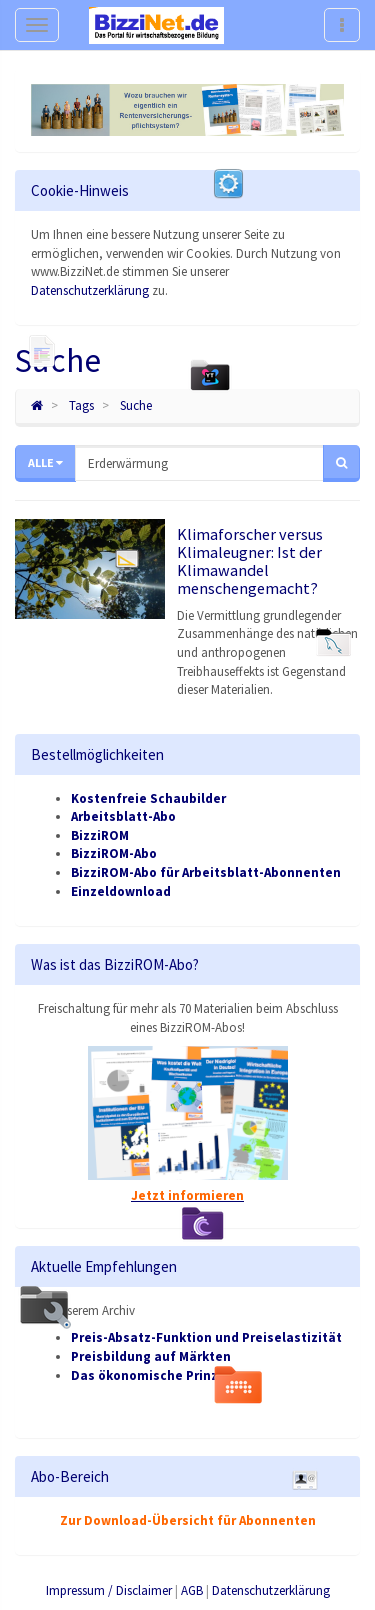  I want to click on open YouTrack project folder, so click(210, 376).